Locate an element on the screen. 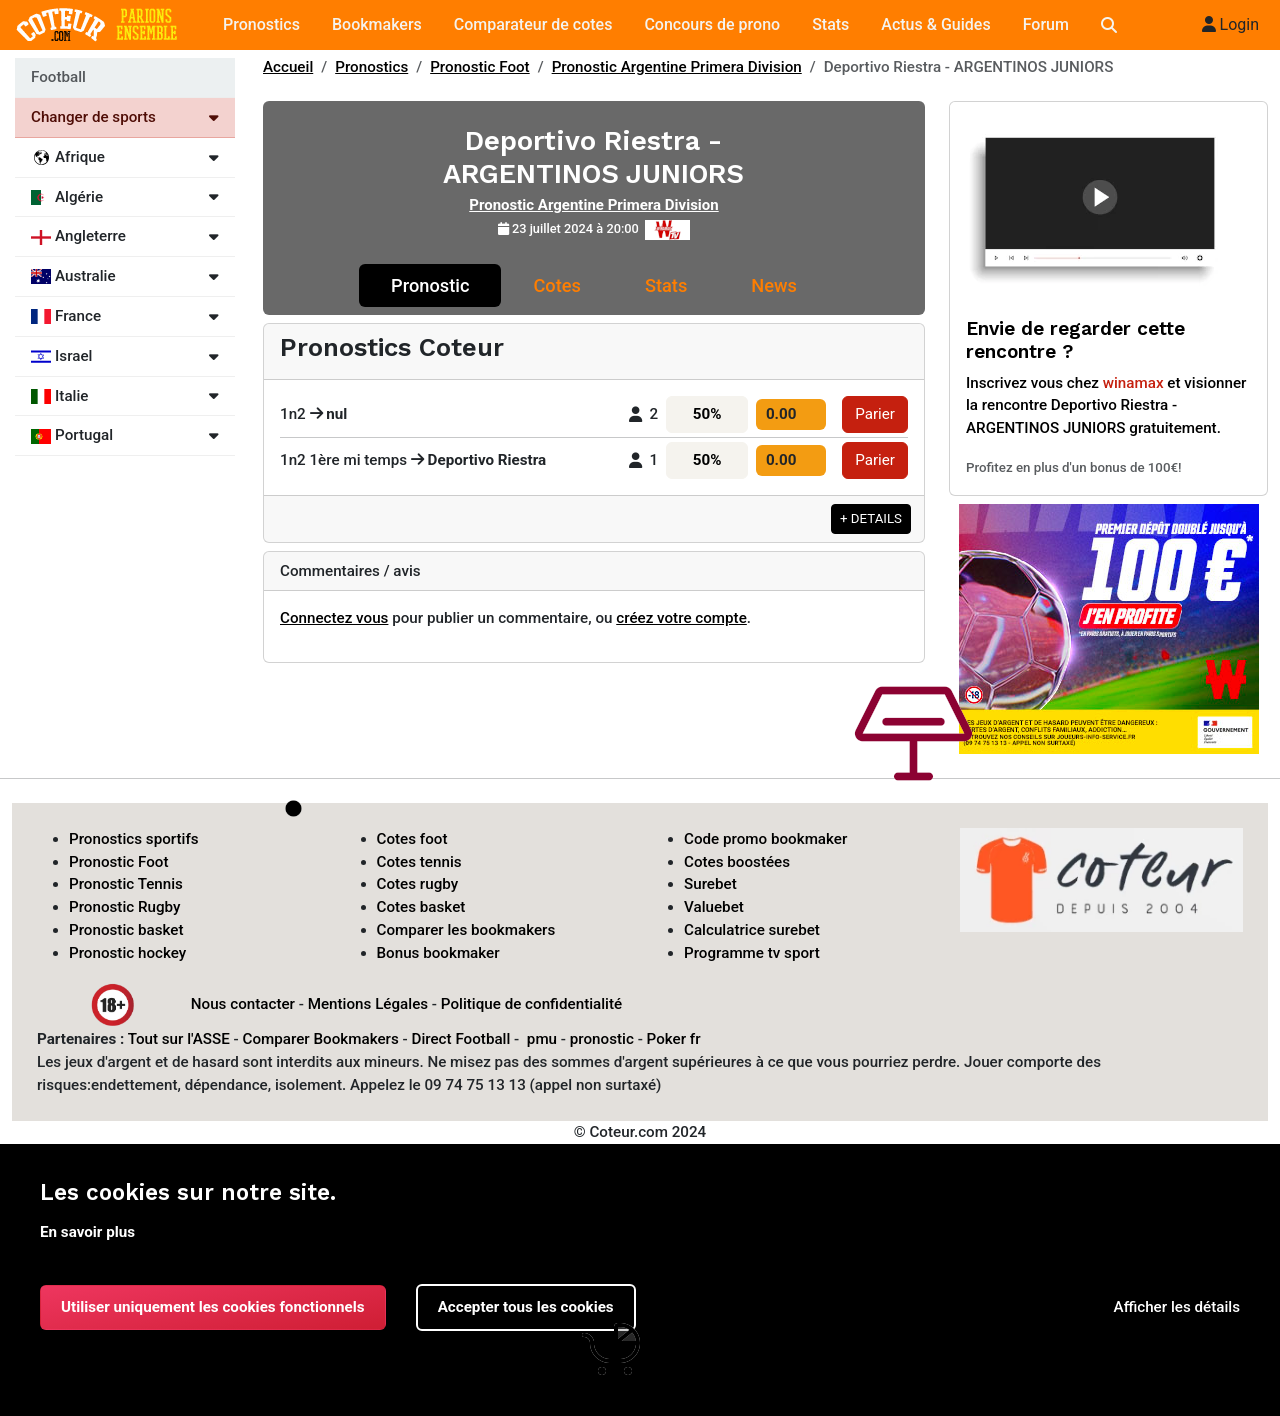 The image size is (1280, 1416). access presentation mode is located at coordinates (913, 733).